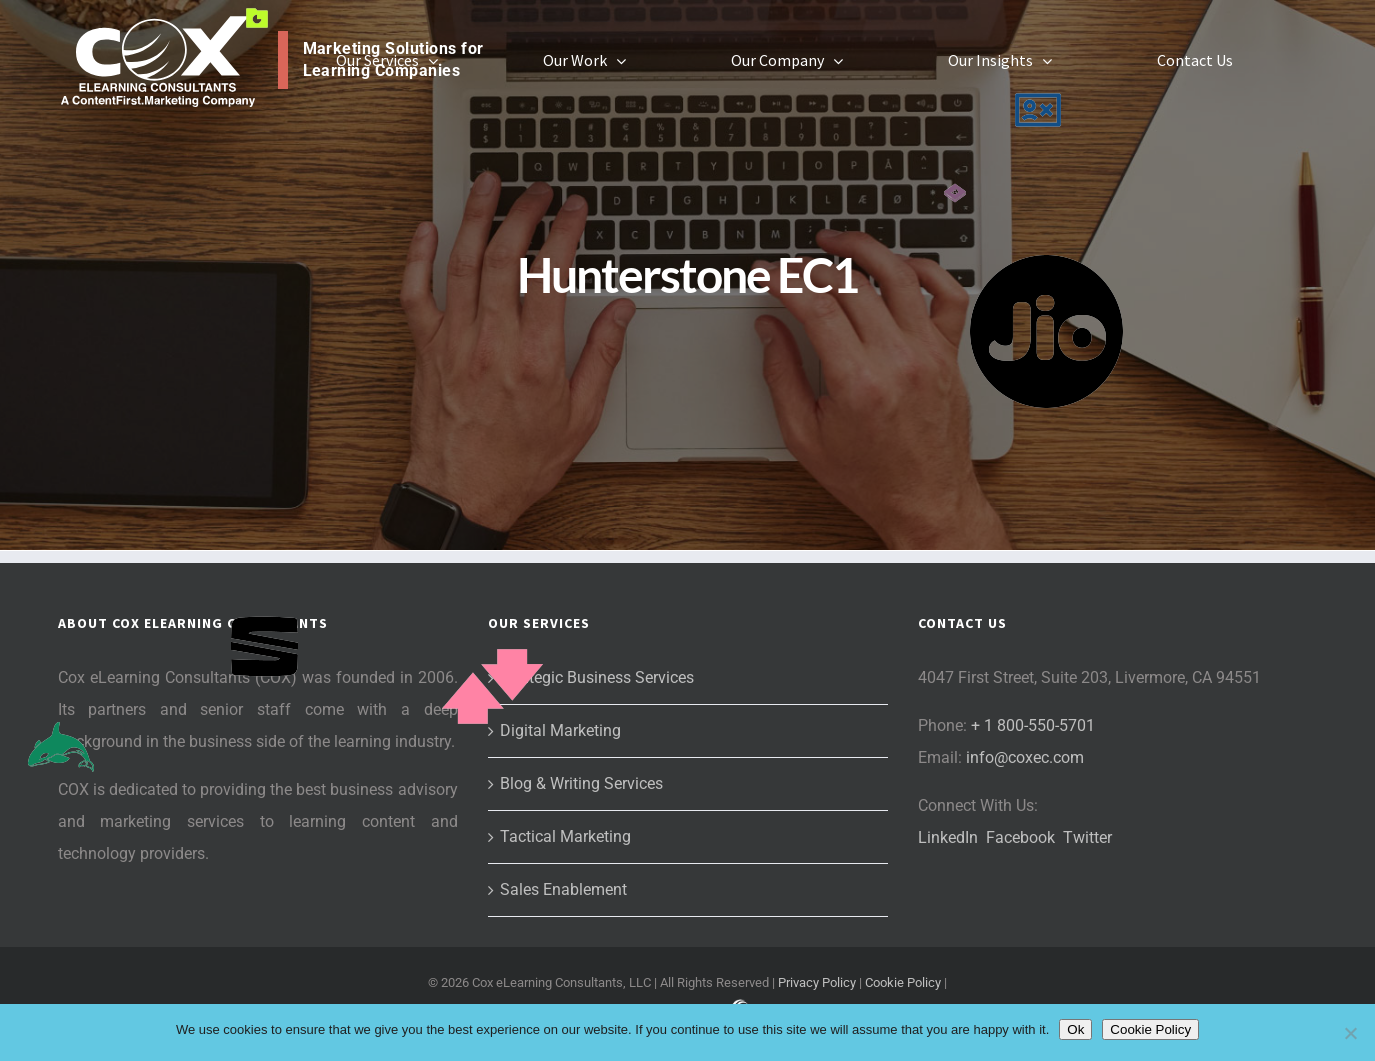  Describe the element at coordinates (492, 686) in the screenshot. I see `betfair logo` at that location.